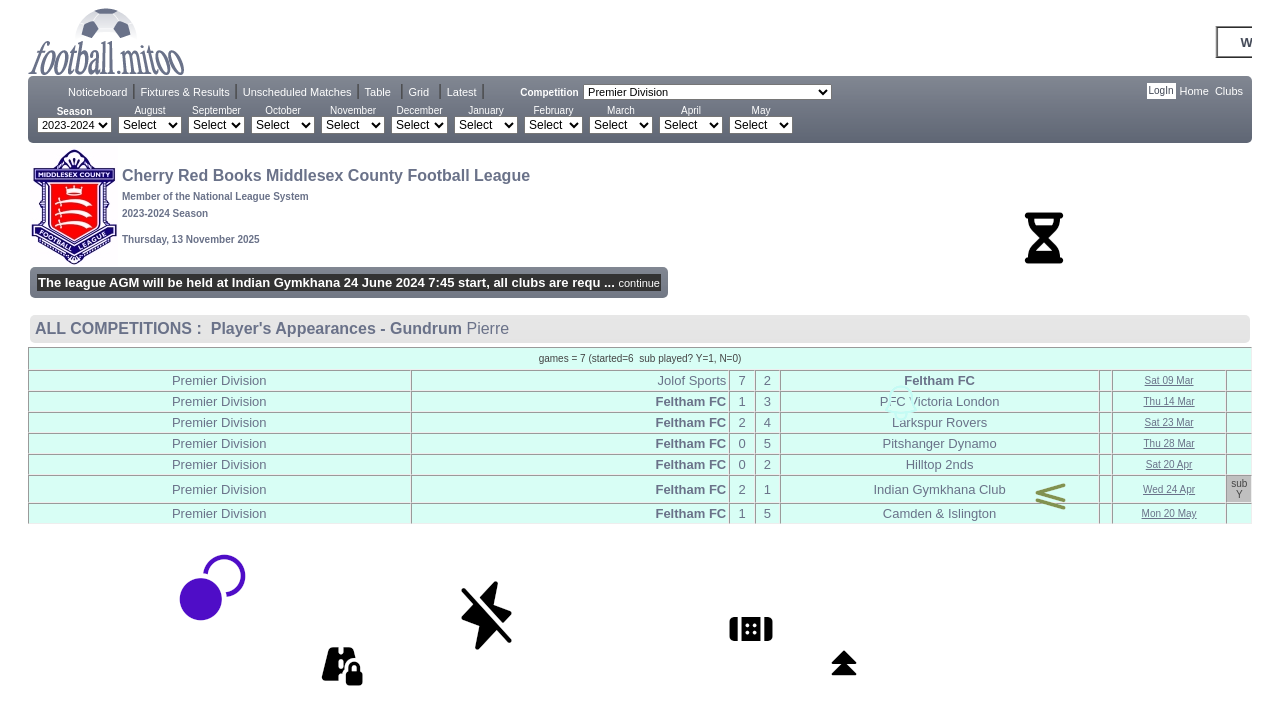 The width and height of the screenshot is (1280, 720). I want to click on view notifications, so click(901, 403).